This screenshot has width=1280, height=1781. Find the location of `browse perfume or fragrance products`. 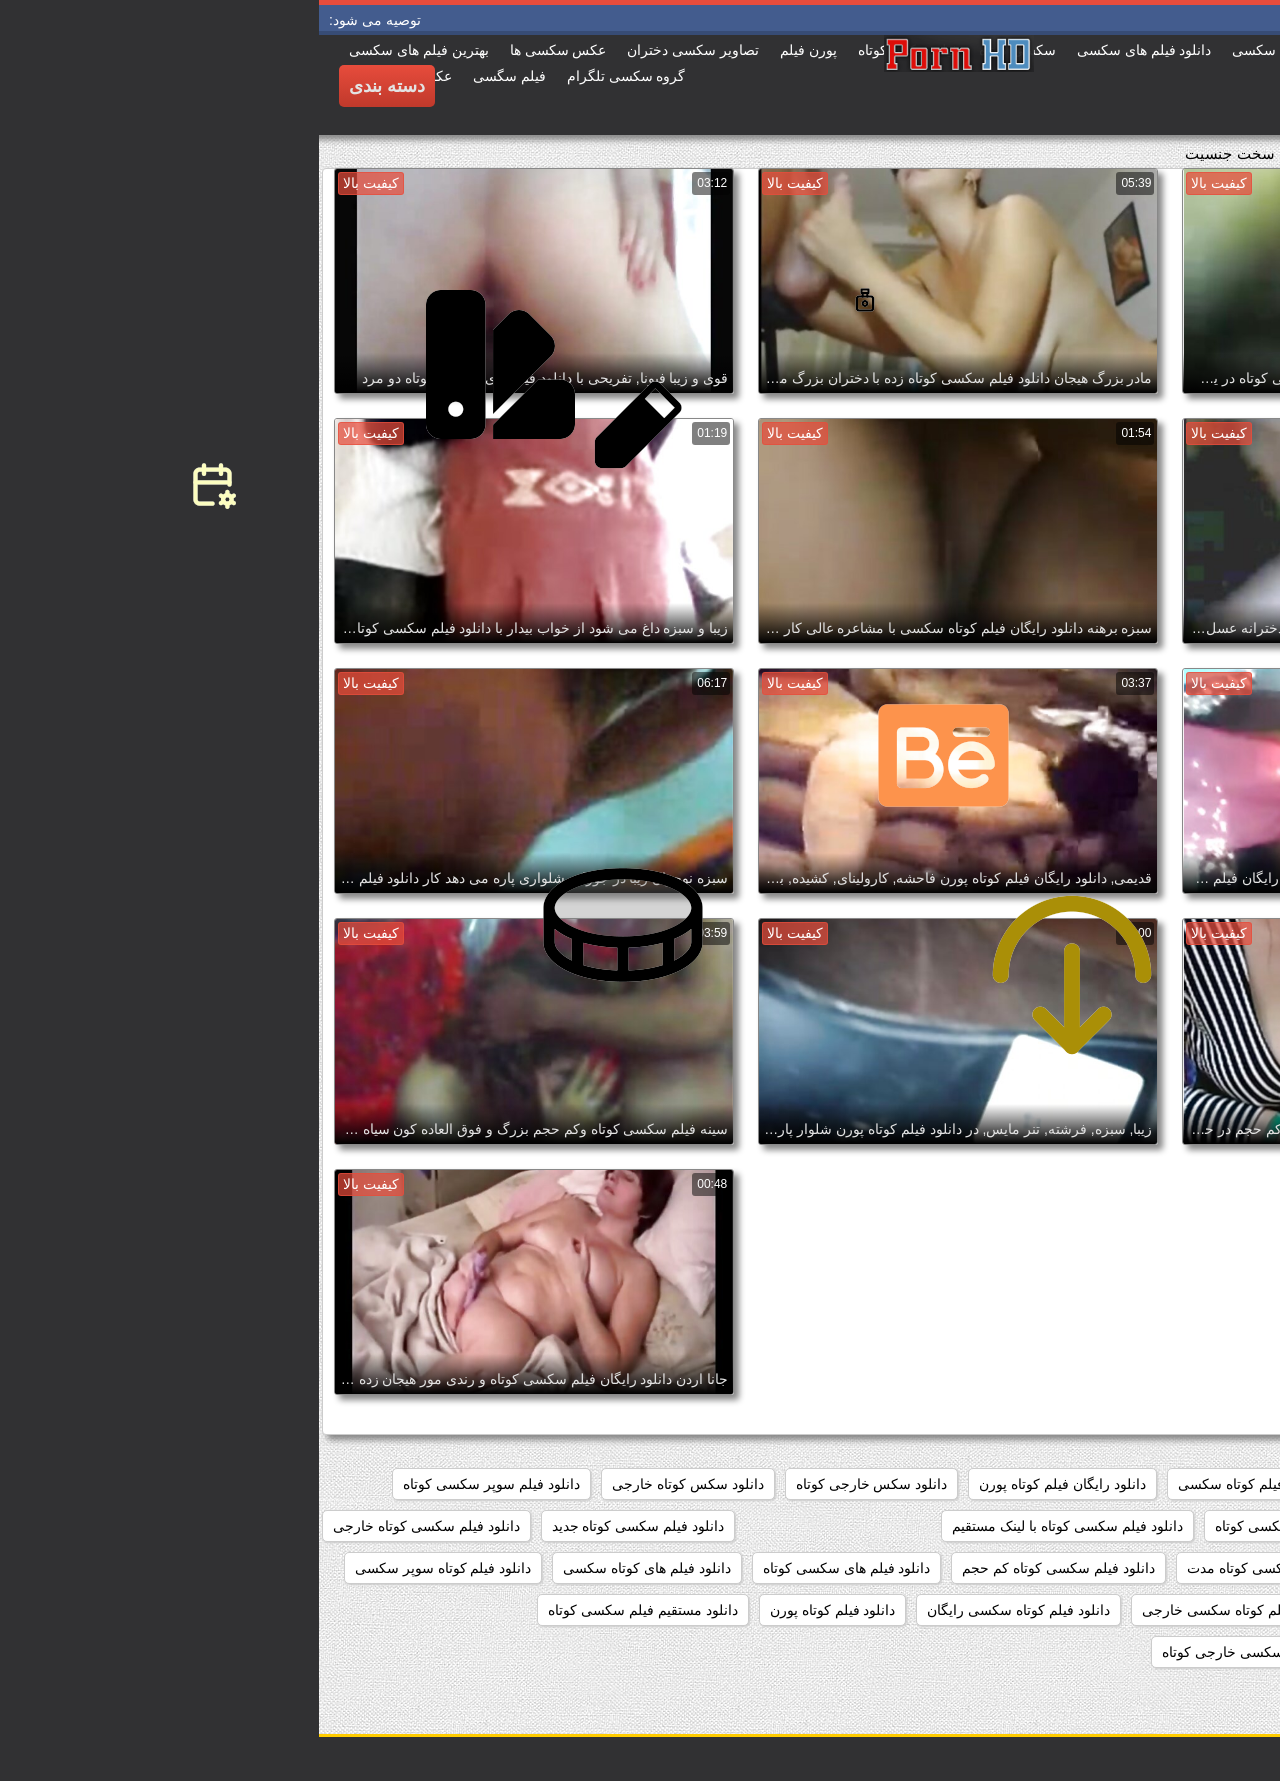

browse perfume or fragrance products is located at coordinates (865, 300).